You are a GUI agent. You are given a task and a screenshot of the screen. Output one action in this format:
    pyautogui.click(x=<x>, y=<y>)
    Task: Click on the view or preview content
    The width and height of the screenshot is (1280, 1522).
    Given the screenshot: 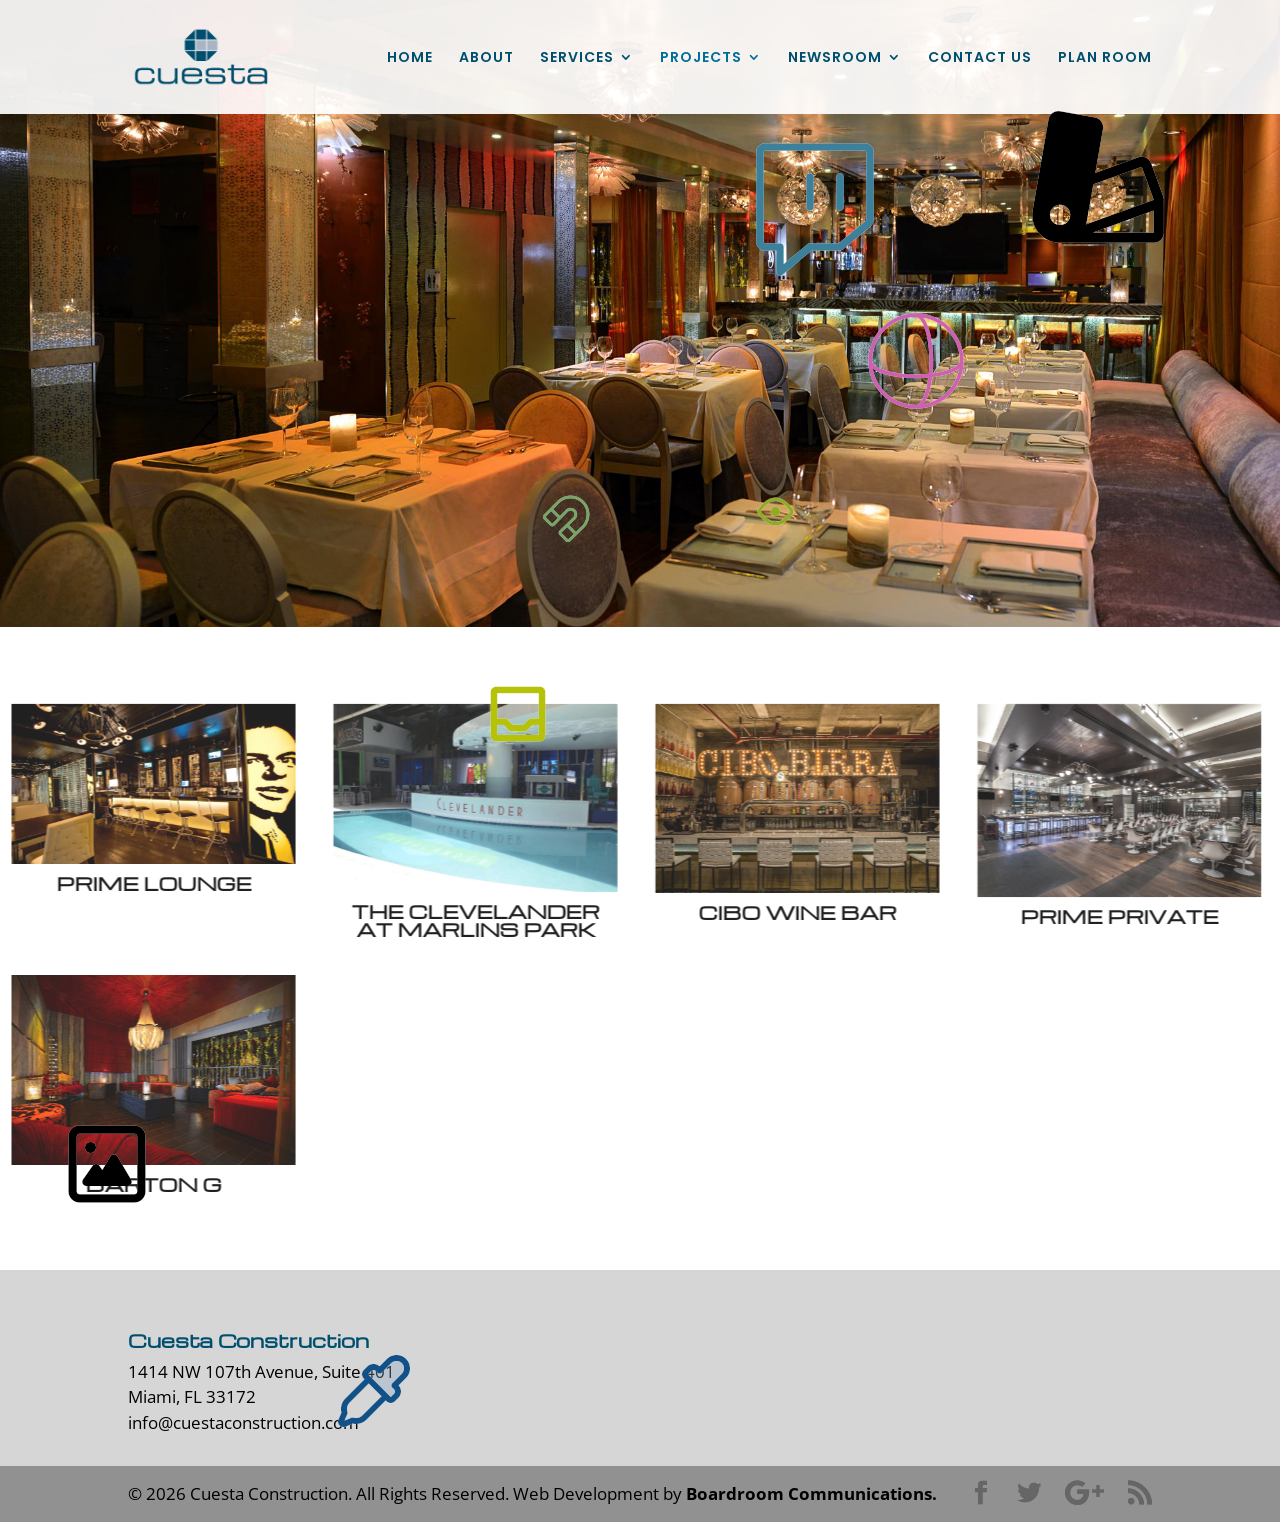 What is the action you would take?
    pyautogui.click(x=775, y=511)
    